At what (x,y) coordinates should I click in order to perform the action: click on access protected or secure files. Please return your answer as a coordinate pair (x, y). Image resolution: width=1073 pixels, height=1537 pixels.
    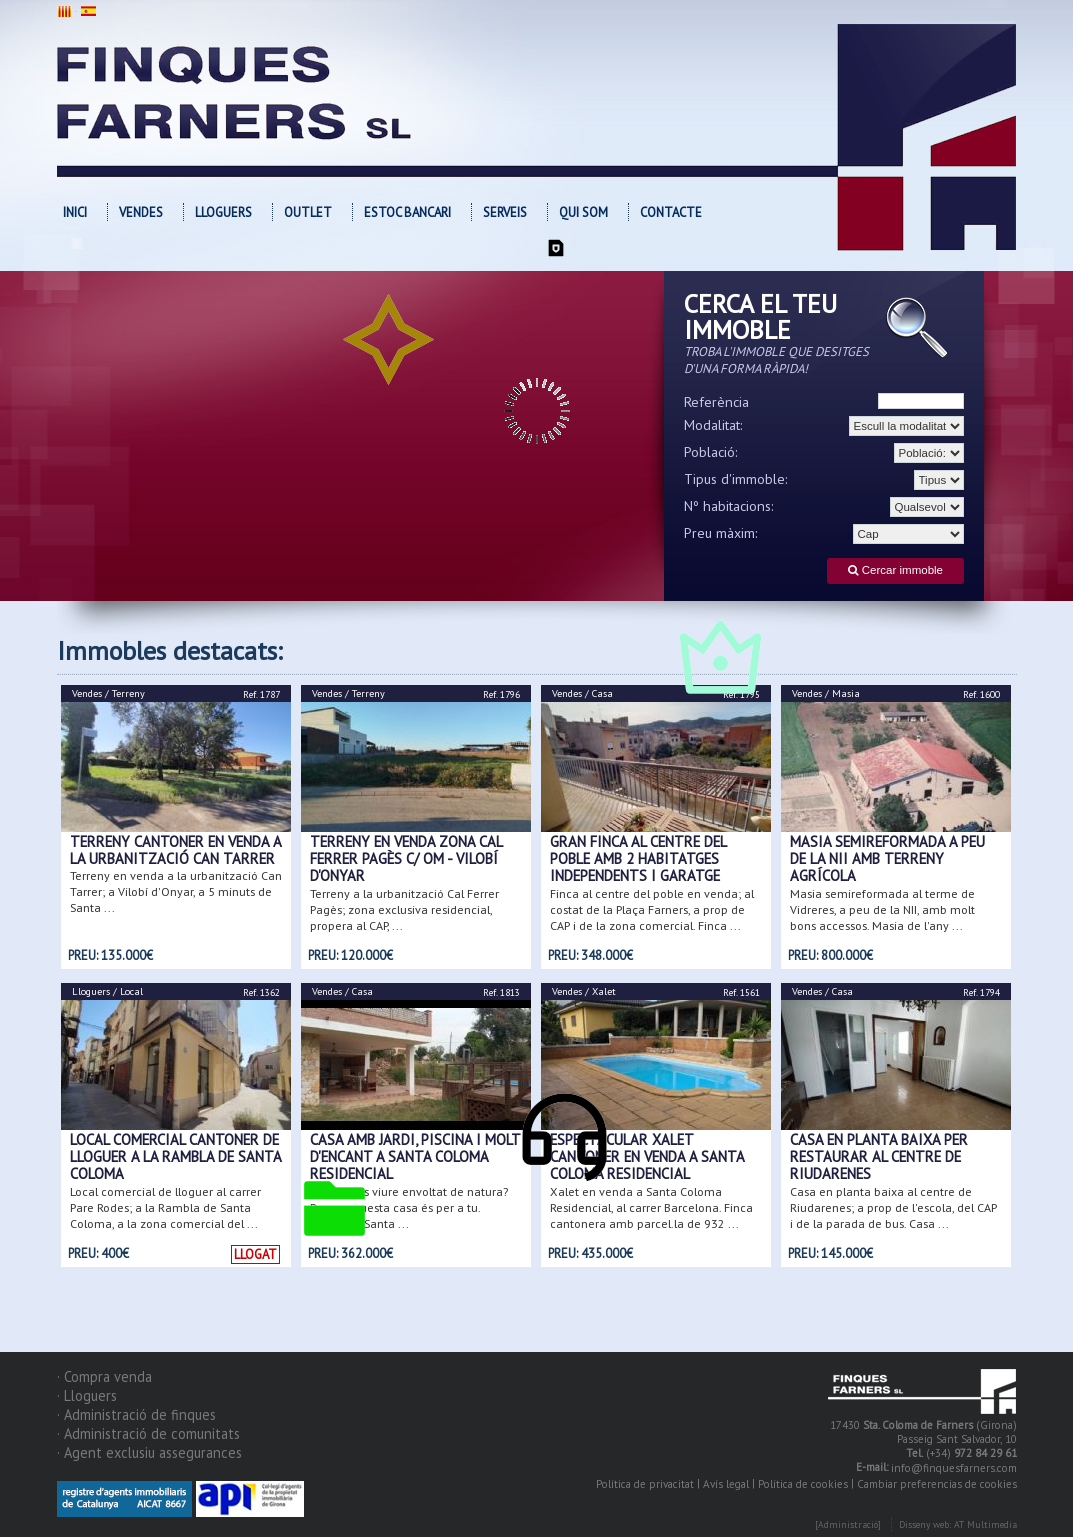
    Looking at the image, I should click on (556, 248).